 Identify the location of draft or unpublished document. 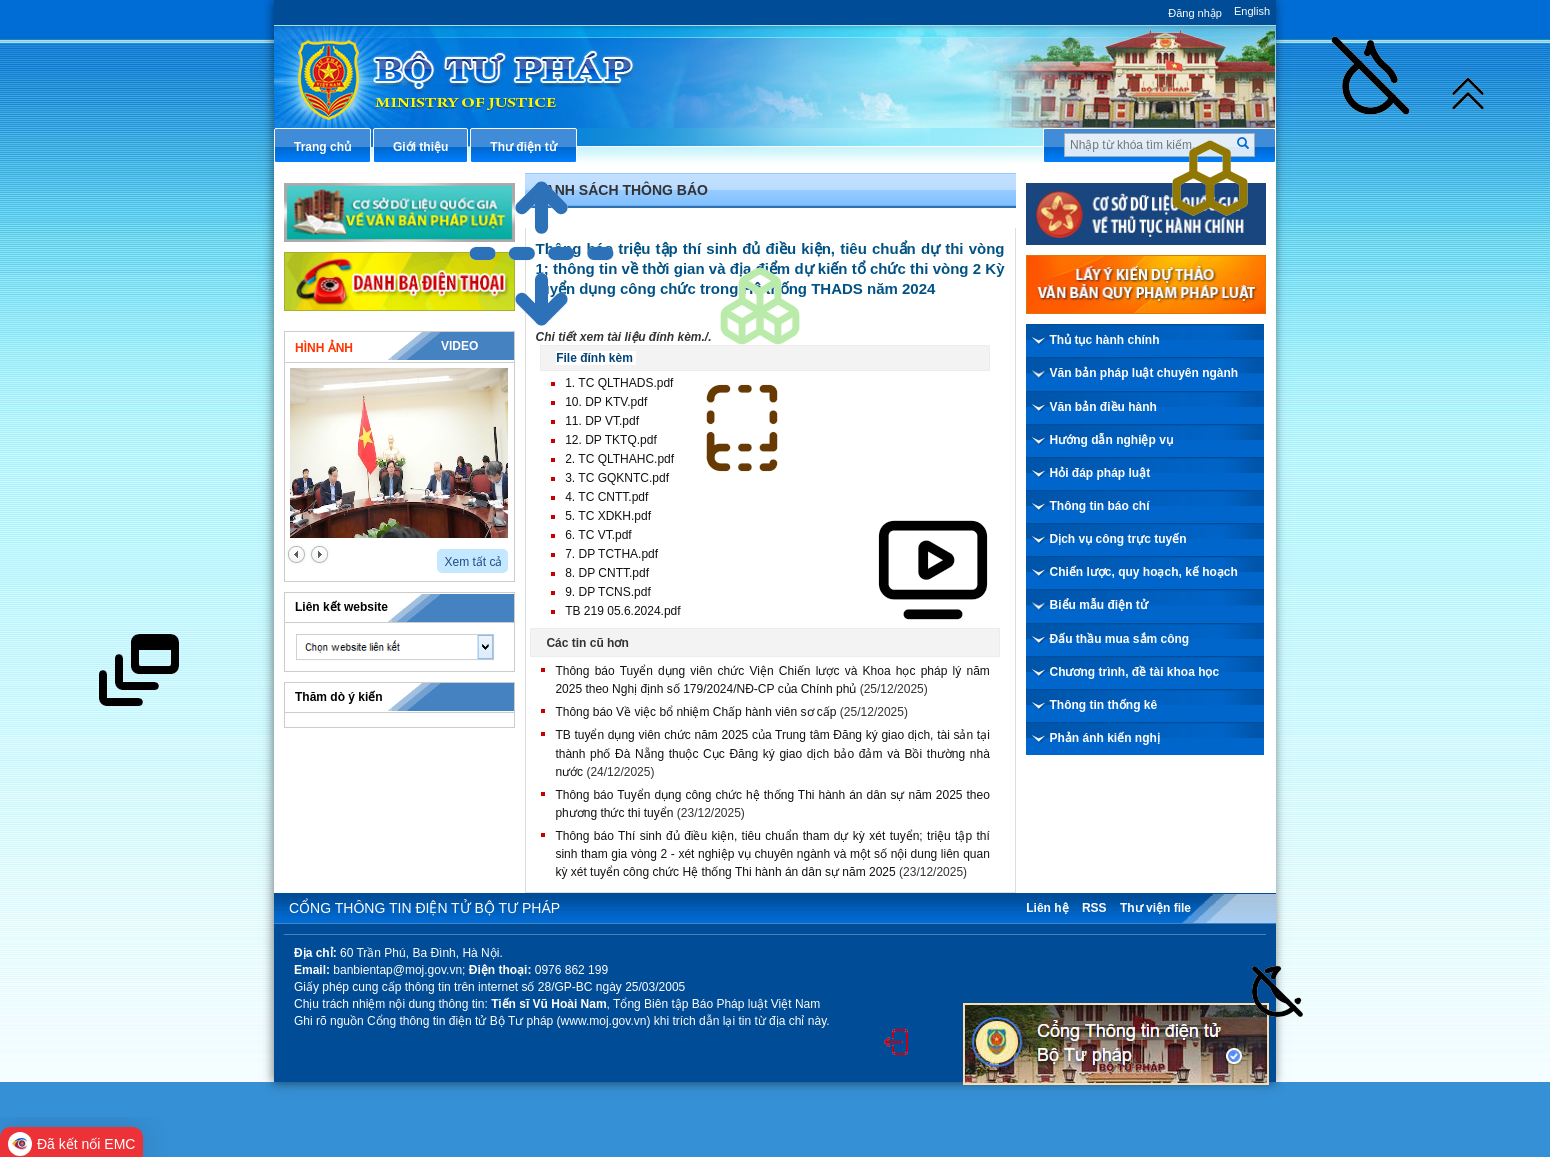
(742, 428).